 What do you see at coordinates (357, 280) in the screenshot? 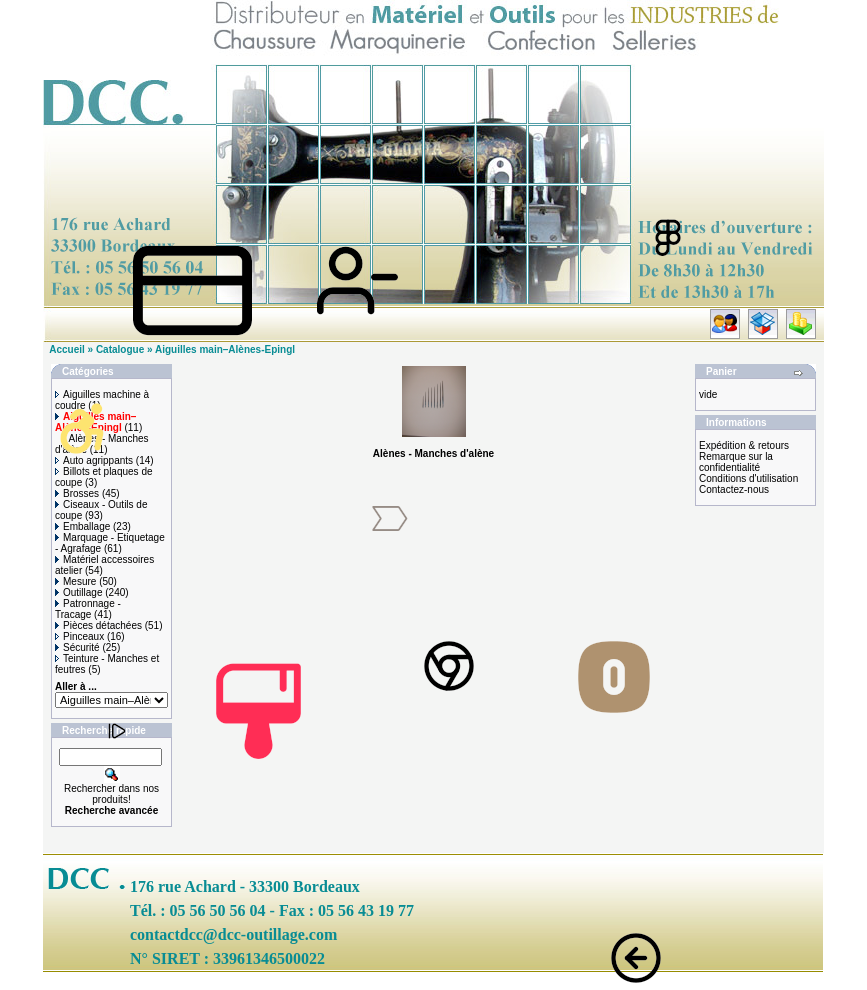
I see `remove a user or contact` at bounding box center [357, 280].